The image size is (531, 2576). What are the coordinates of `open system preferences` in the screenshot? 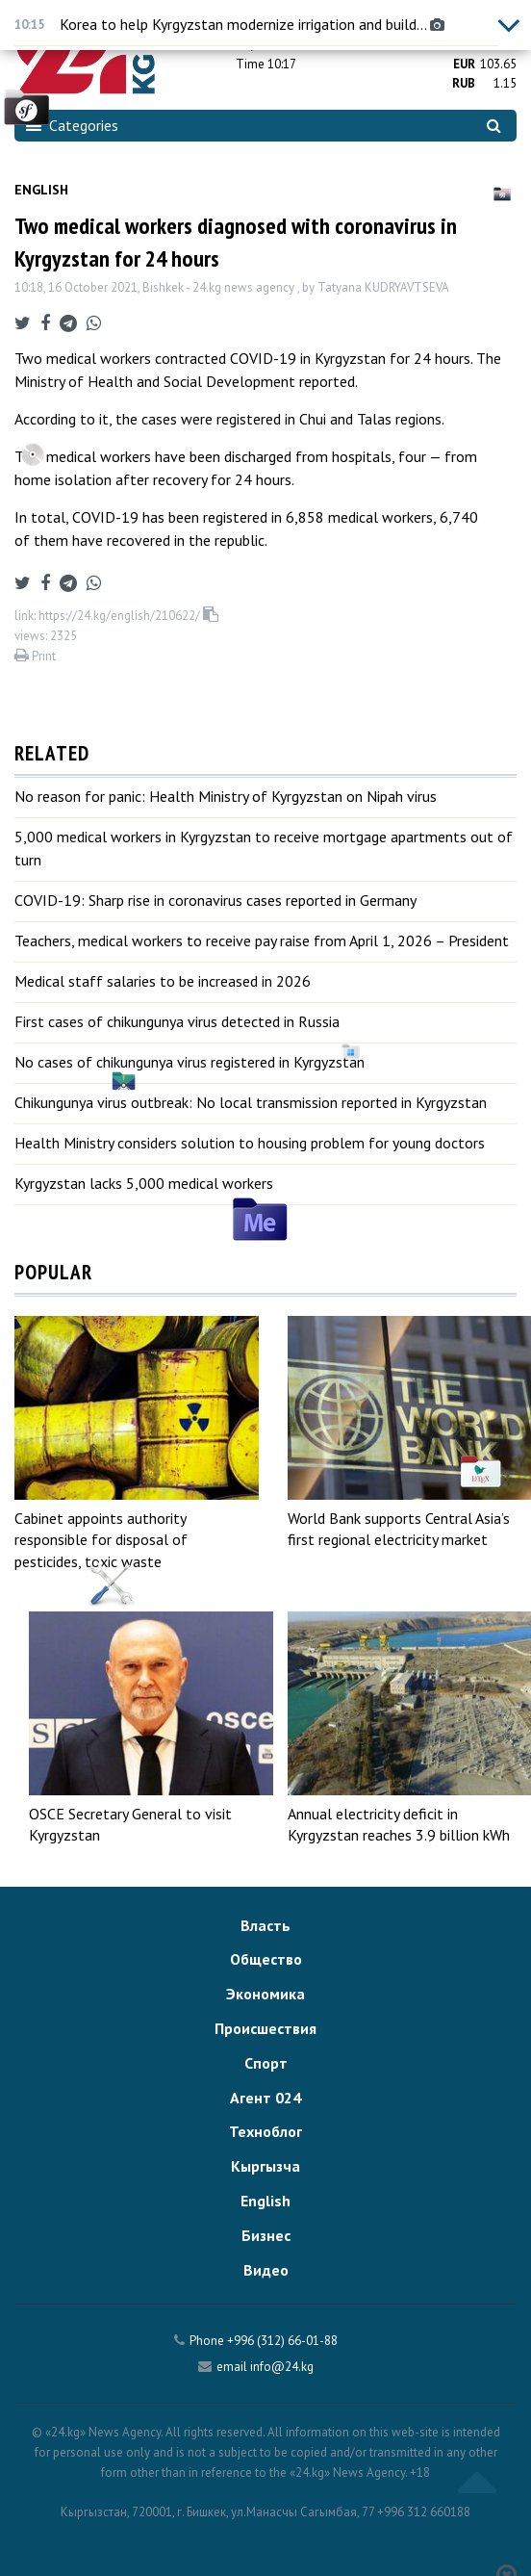 It's located at (111, 1584).